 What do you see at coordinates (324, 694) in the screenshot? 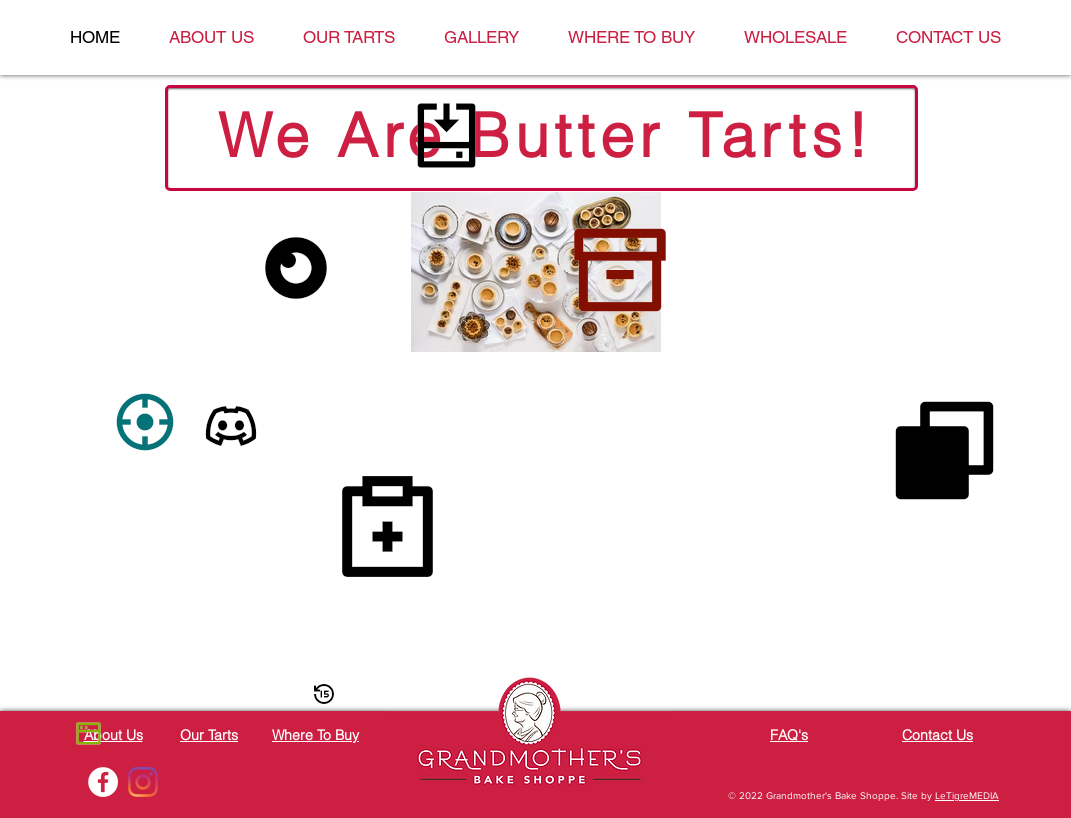
I see `rewind 15 seconds` at bounding box center [324, 694].